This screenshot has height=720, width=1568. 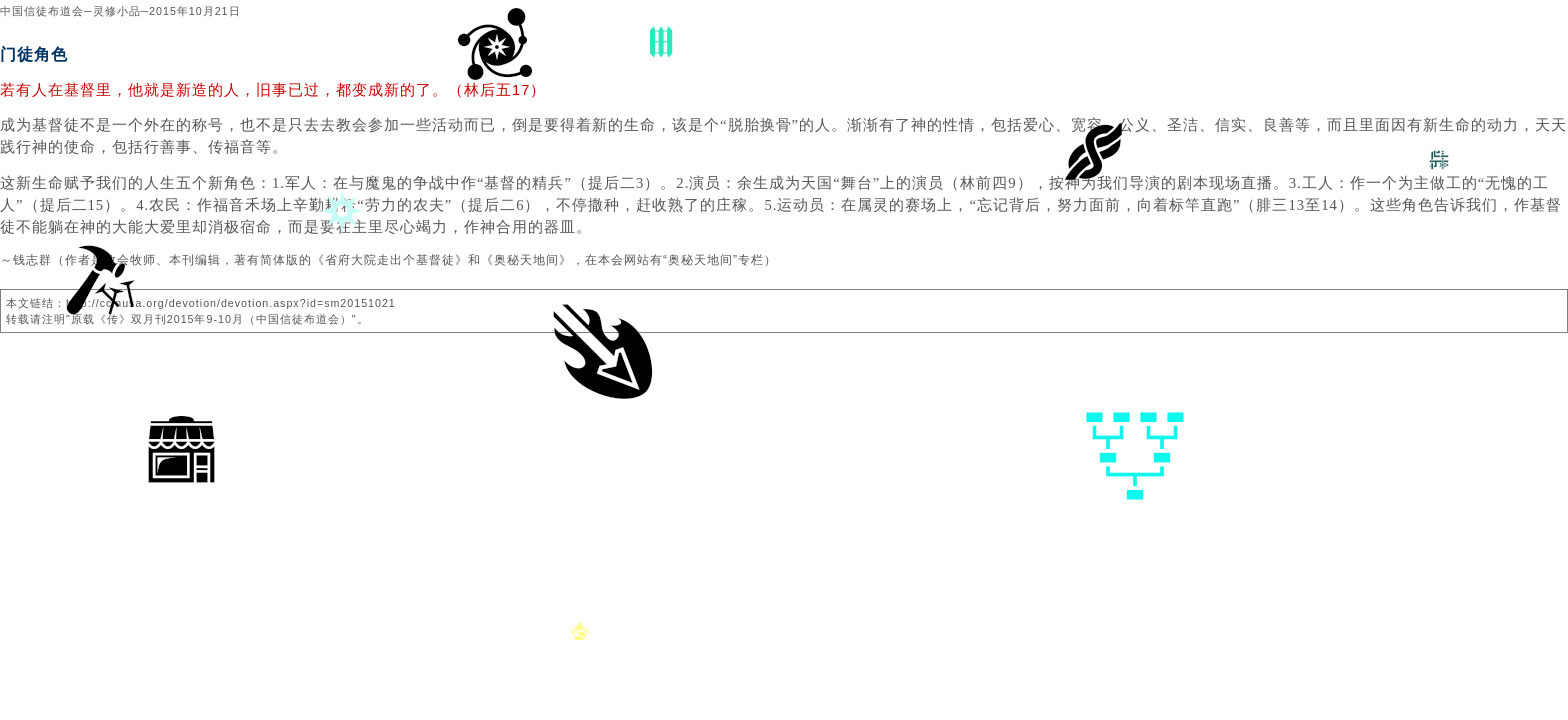 What do you see at coordinates (1135, 456) in the screenshot?
I see `view family tree or genealogy chart` at bounding box center [1135, 456].